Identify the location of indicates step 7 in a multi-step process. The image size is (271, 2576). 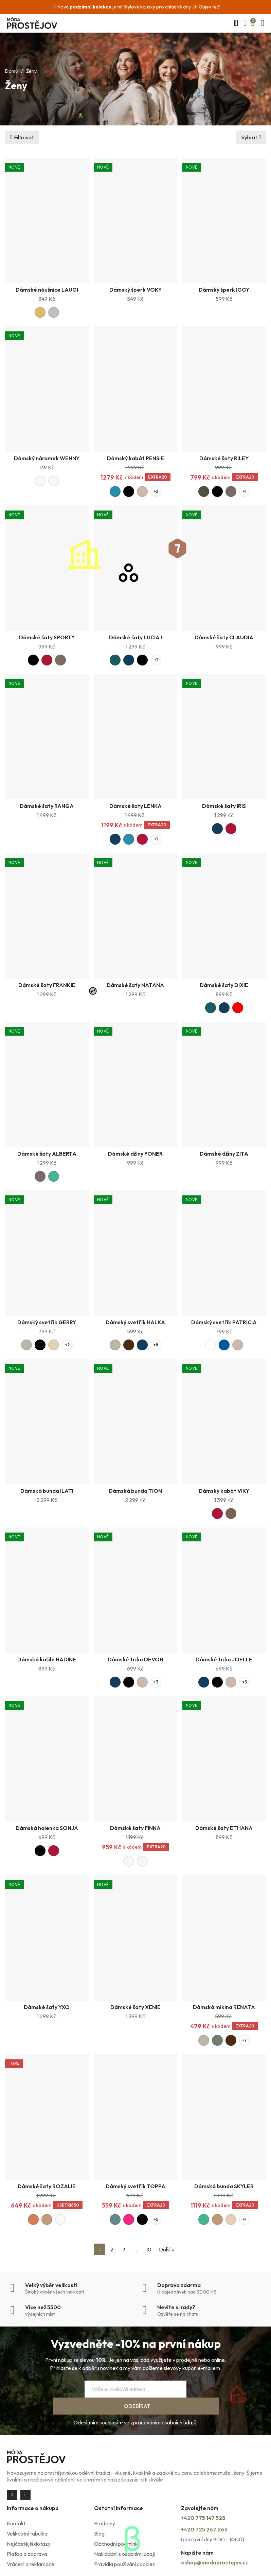
(177, 548).